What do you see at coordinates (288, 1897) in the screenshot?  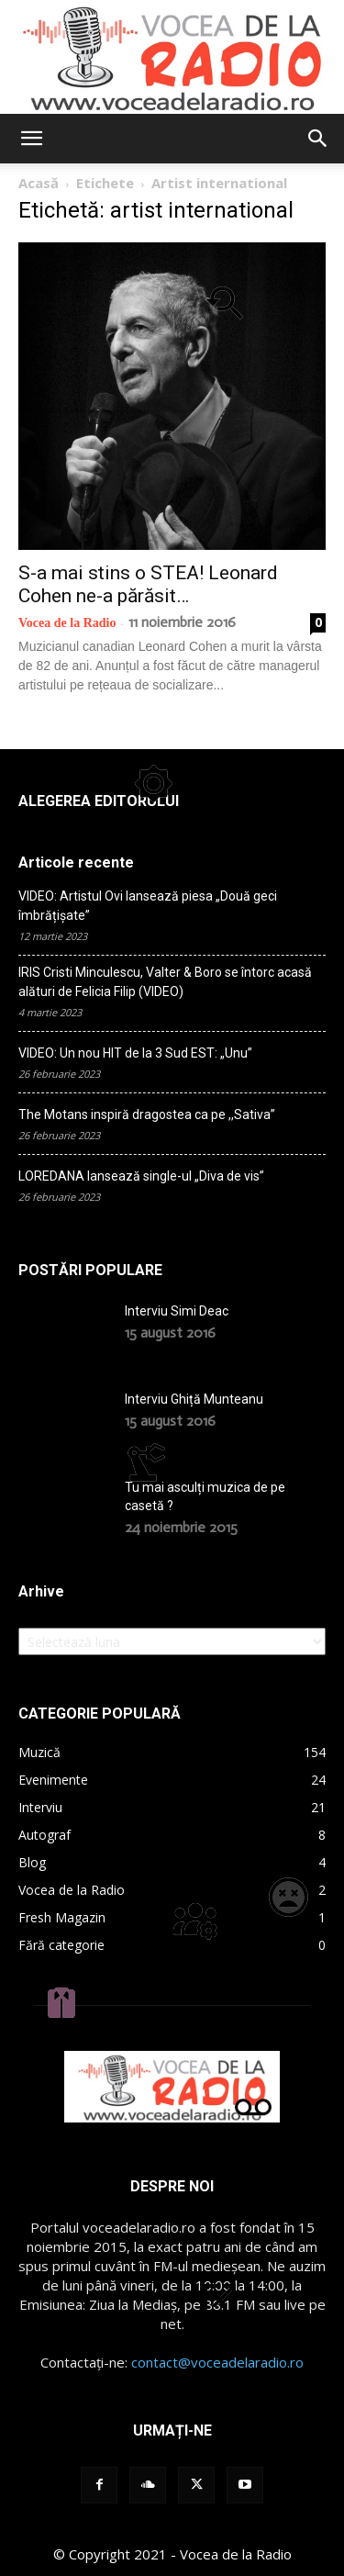 I see `rate experience as very dissatisfied` at bounding box center [288, 1897].